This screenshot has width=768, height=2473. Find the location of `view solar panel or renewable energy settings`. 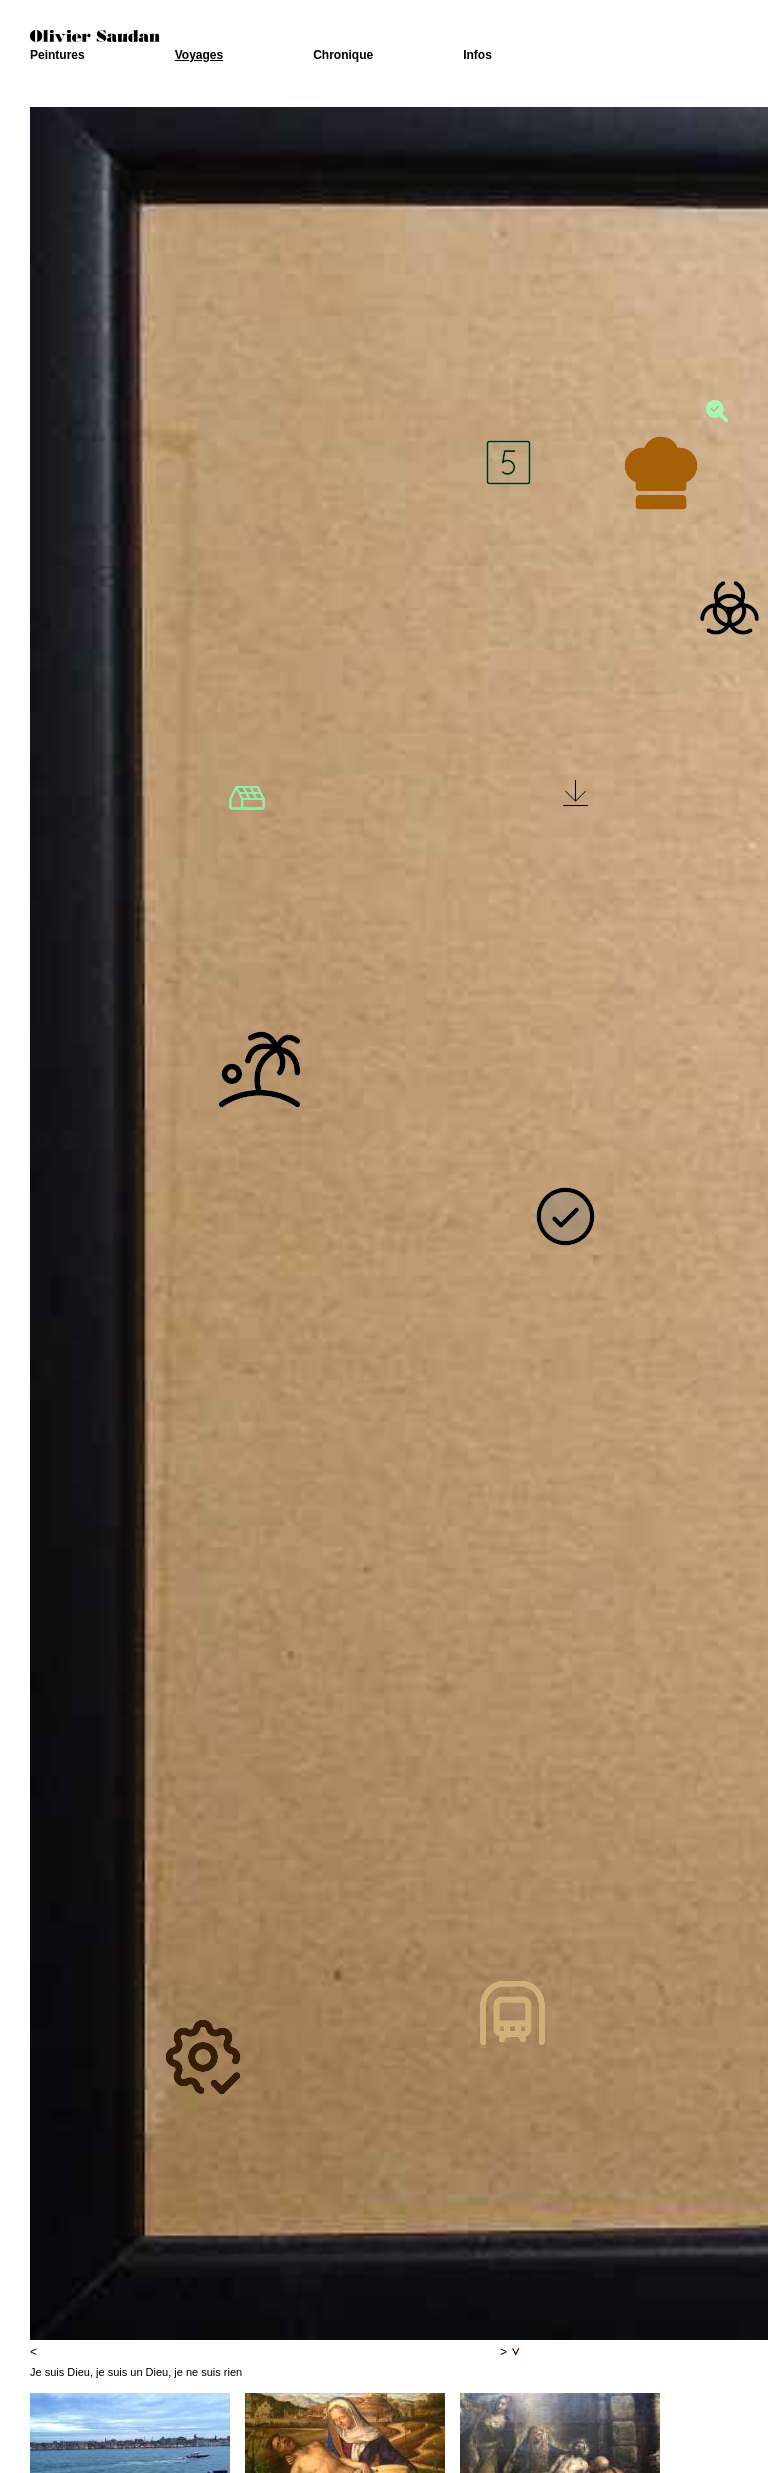

view solar panel or renewable energy settings is located at coordinates (247, 799).